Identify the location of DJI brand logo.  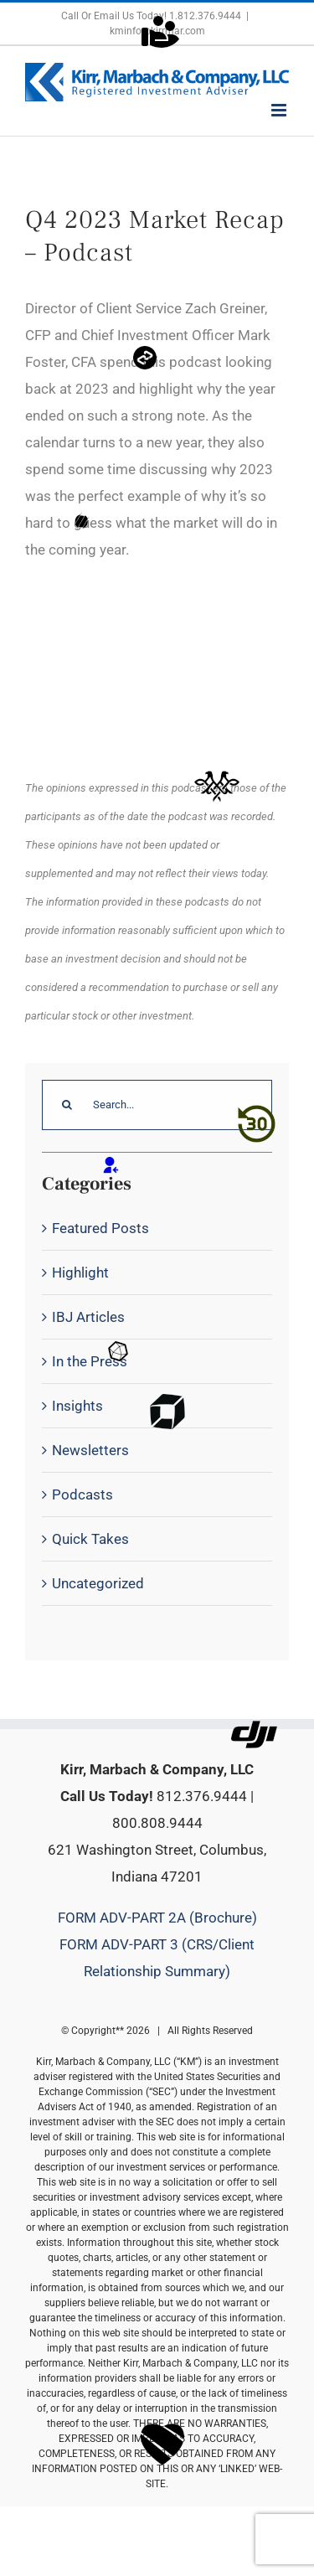
(254, 1734).